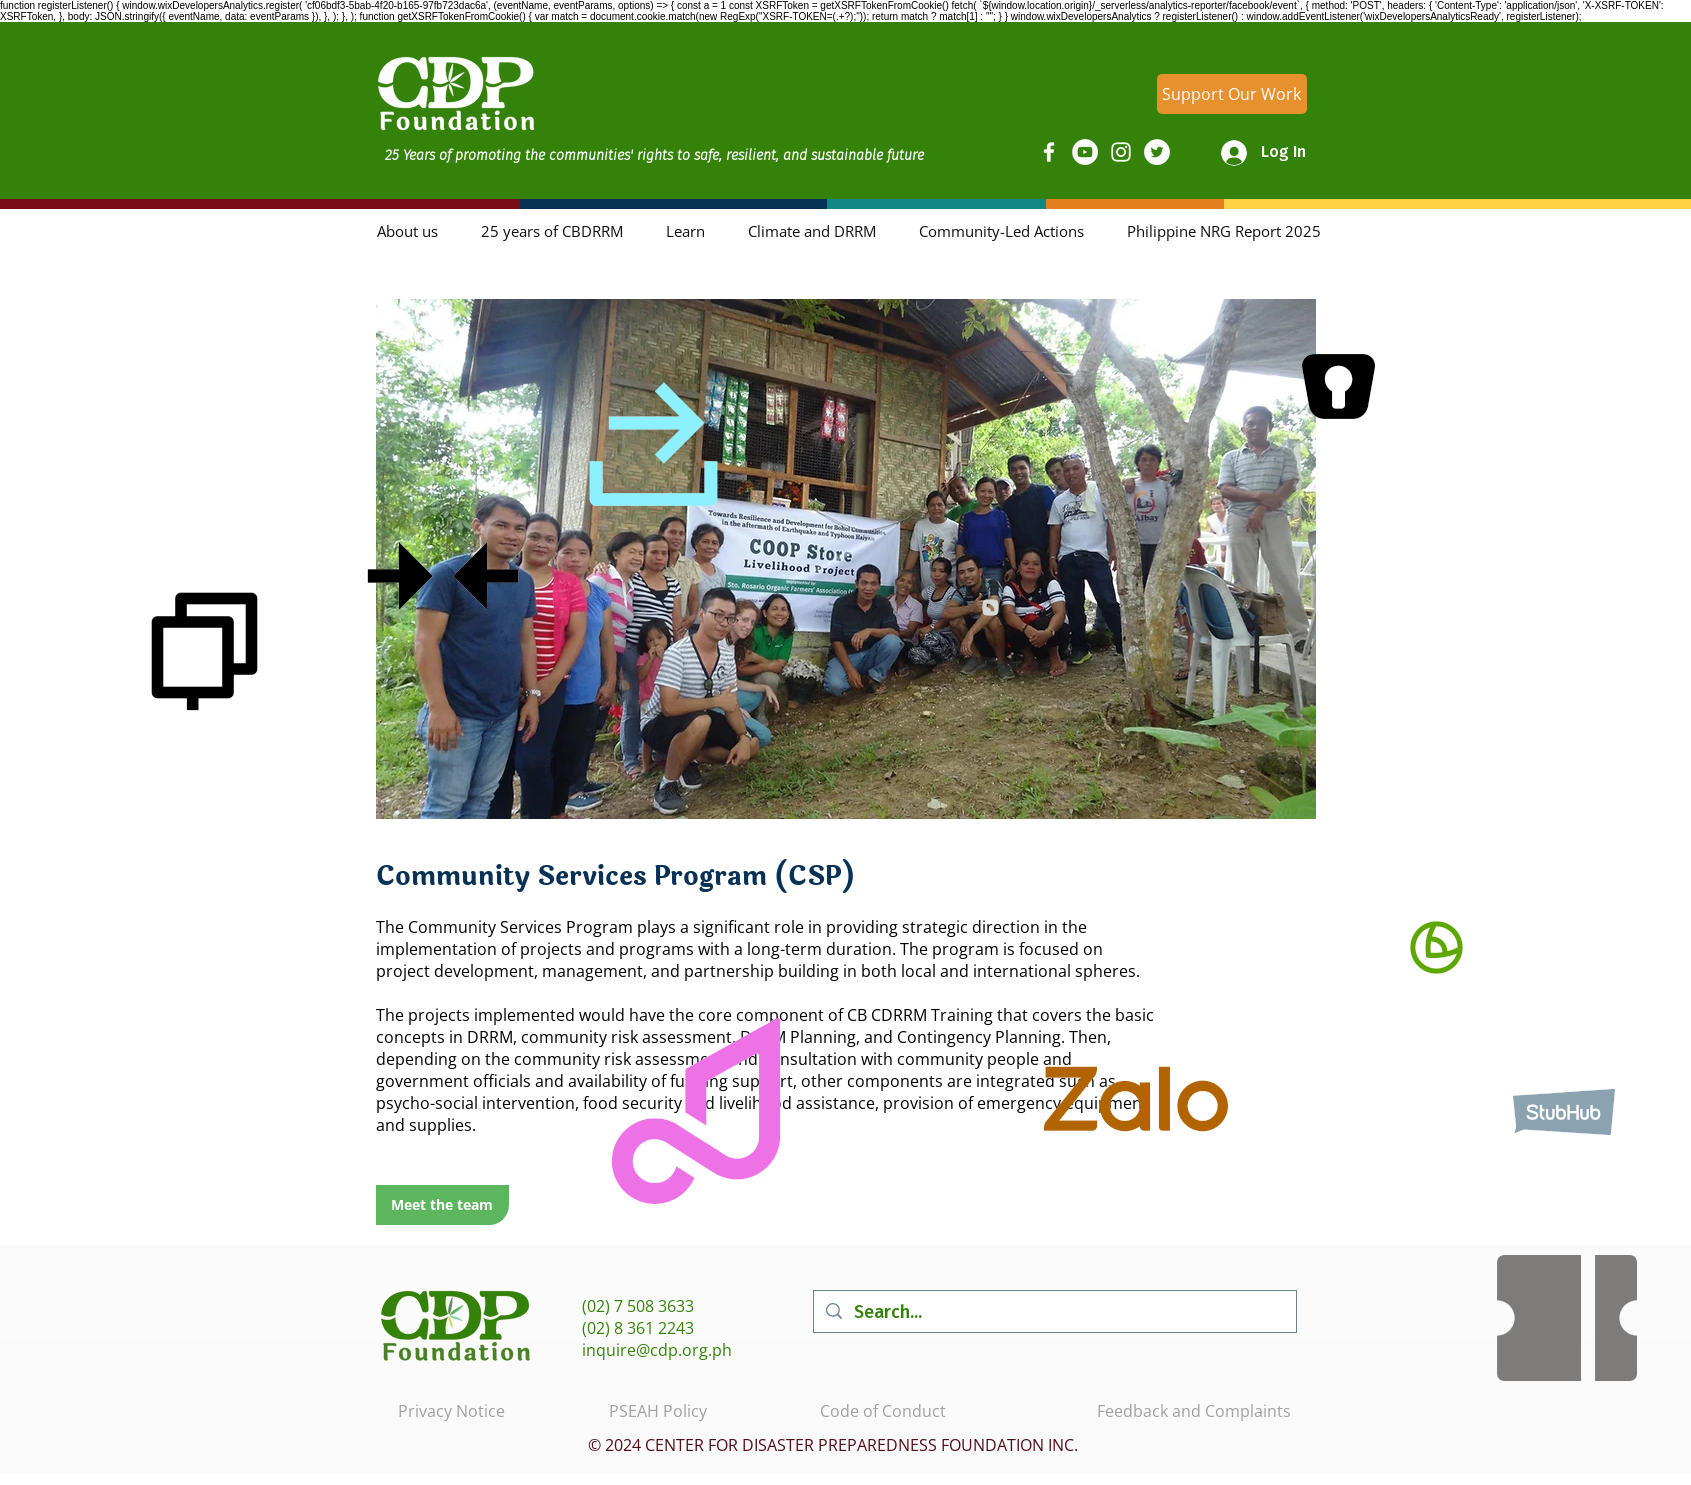 This screenshot has height=1485, width=1691. Describe the element at coordinates (1564, 1112) in the screenshot. I see `open the StubHub app` at that location.